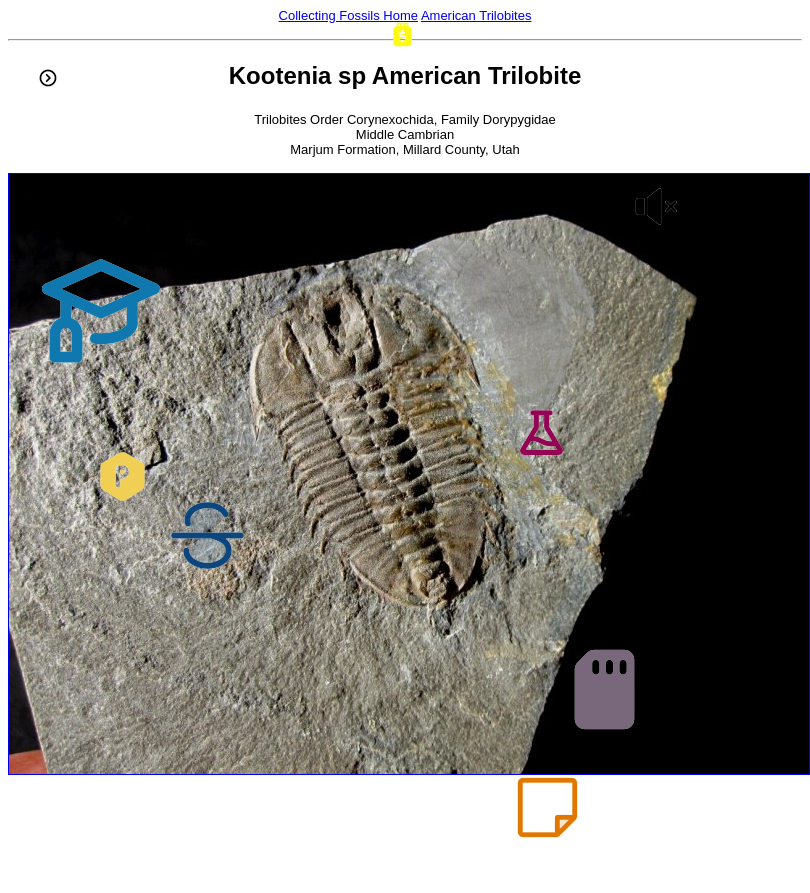 The height and width of the screenshot is (893, 810). I want to click on access experimental or beta features, so click(541, 433).